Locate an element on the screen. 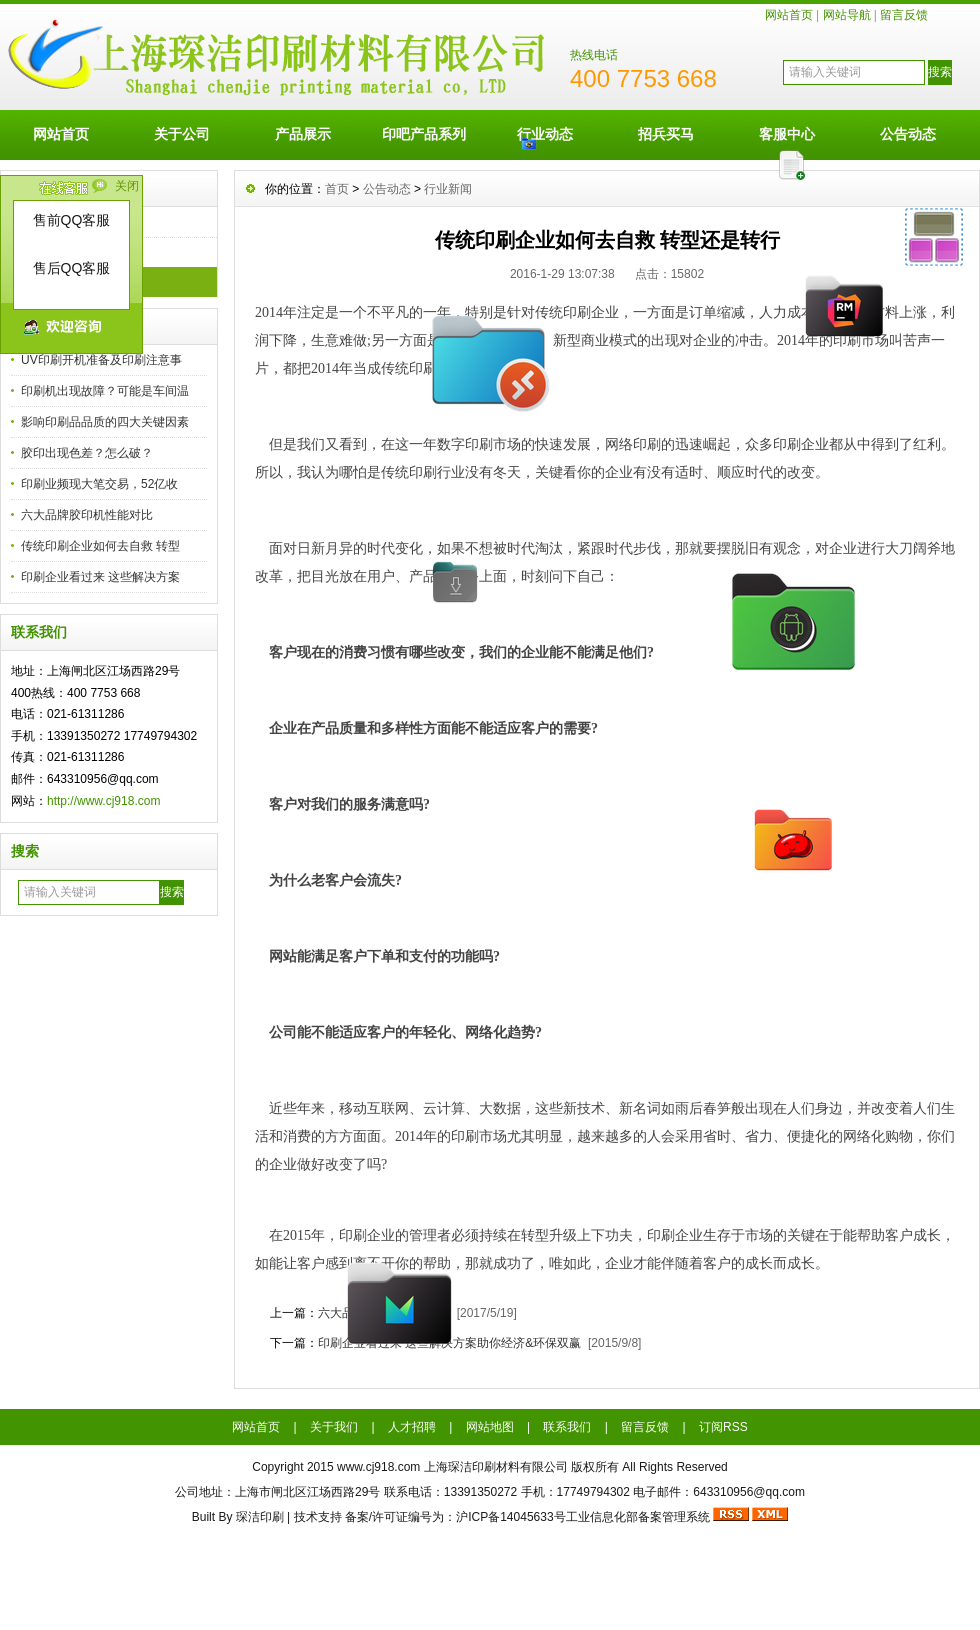 The height and width of the screenshot is (1630, 980). open android oreo system files folder is located at coordinates (793, 625).